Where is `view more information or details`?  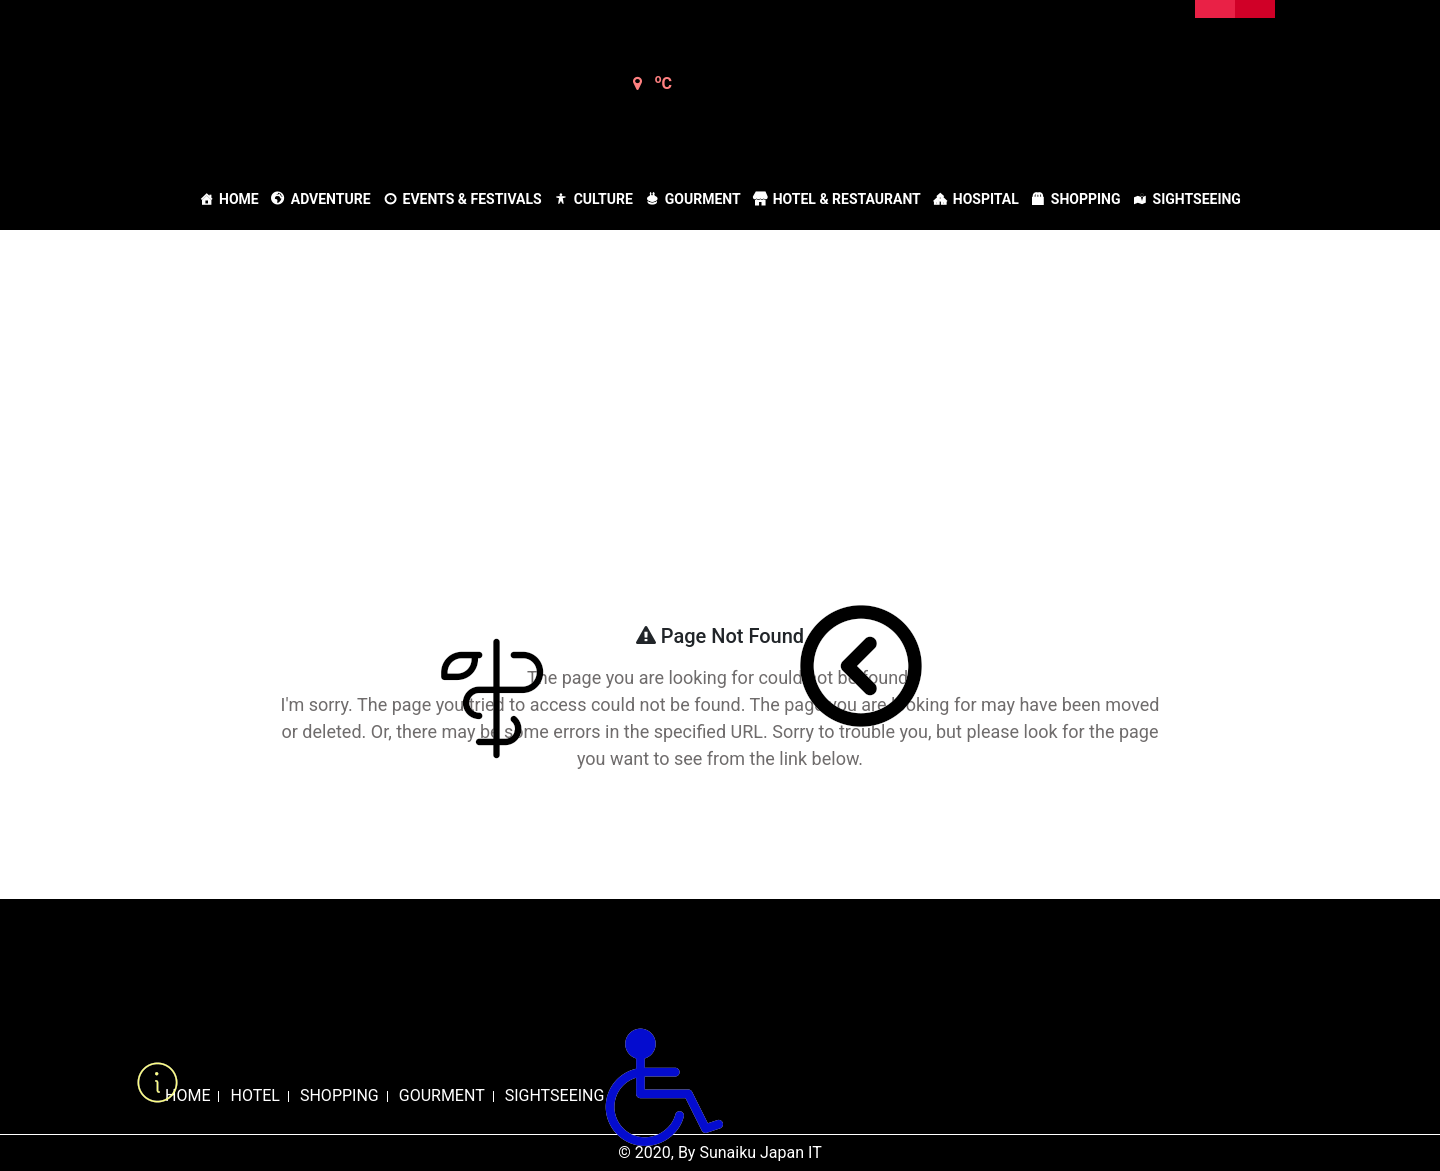 view more information or details is located at coordinates (157, 1082).